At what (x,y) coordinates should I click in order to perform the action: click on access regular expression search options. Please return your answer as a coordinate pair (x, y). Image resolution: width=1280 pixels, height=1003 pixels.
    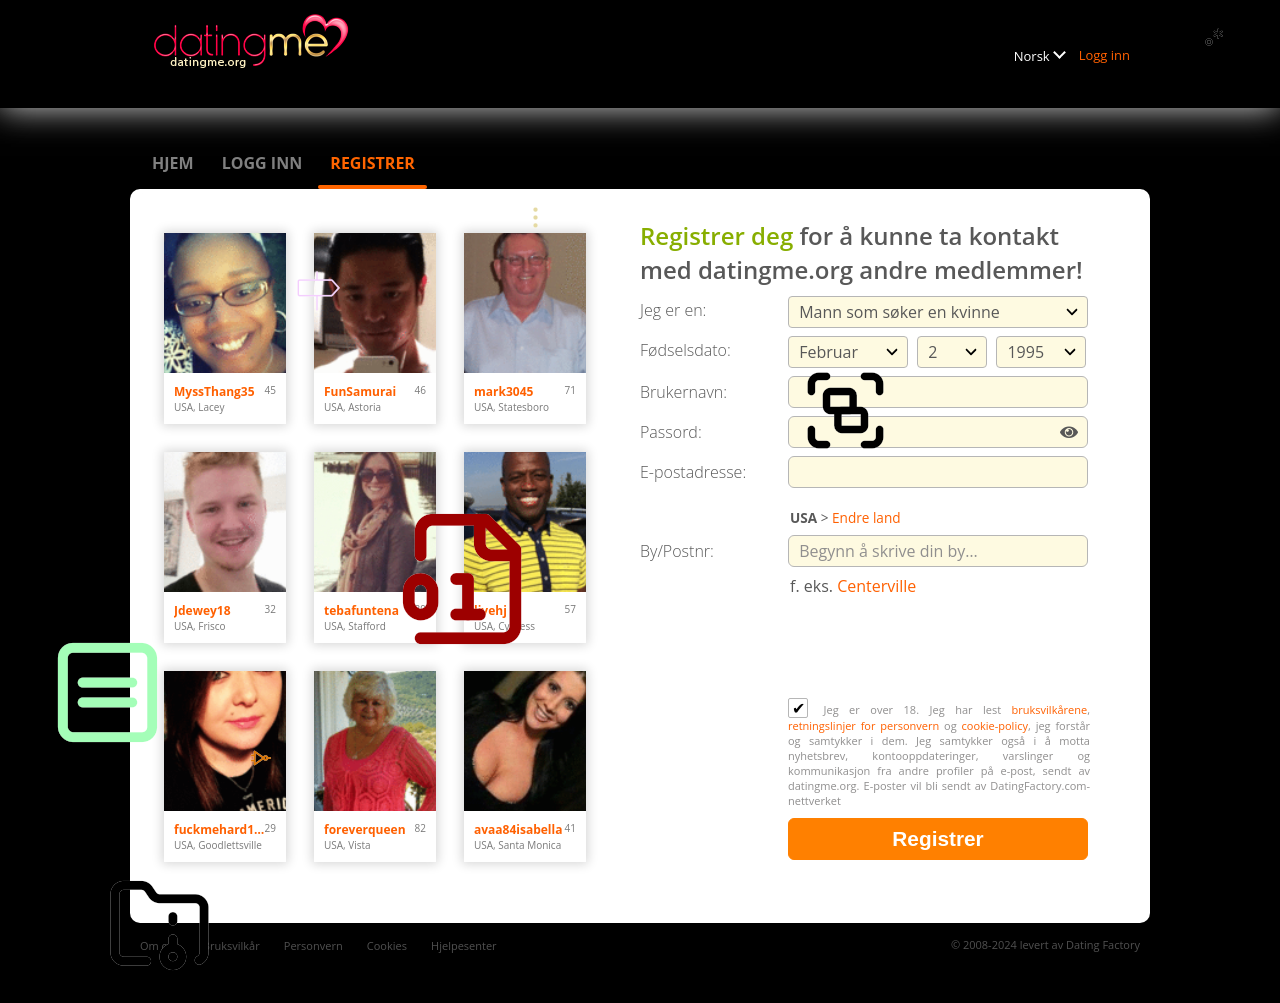
    Looking at the image, I should click on (1214, 37).